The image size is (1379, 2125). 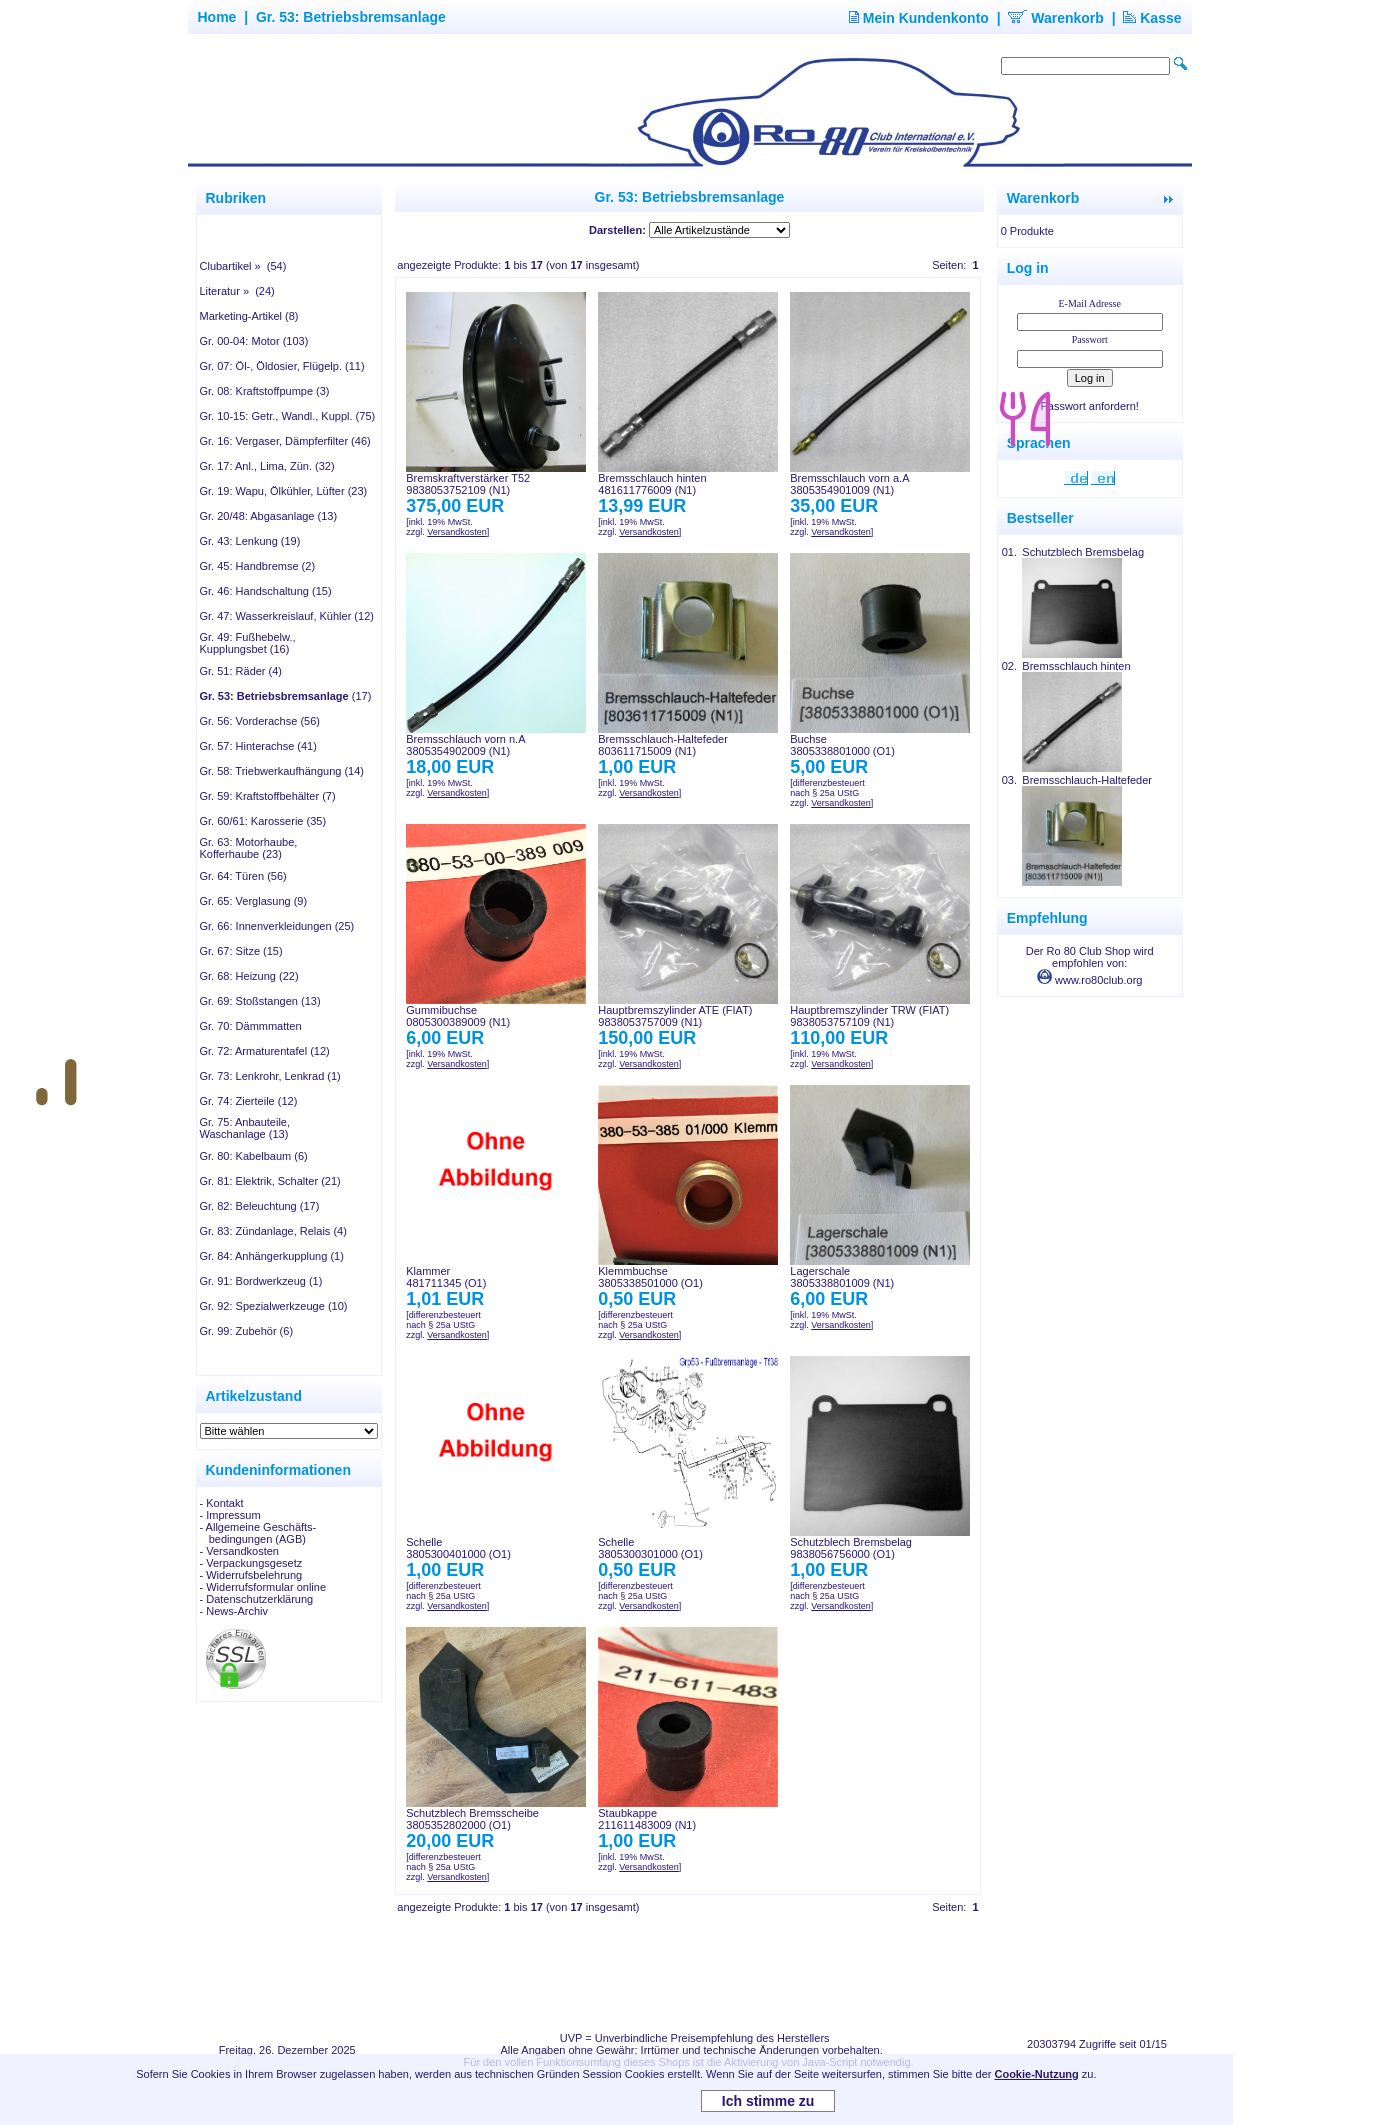 I want to click on browse nearby restaurants, so click(x=1026, y=418).